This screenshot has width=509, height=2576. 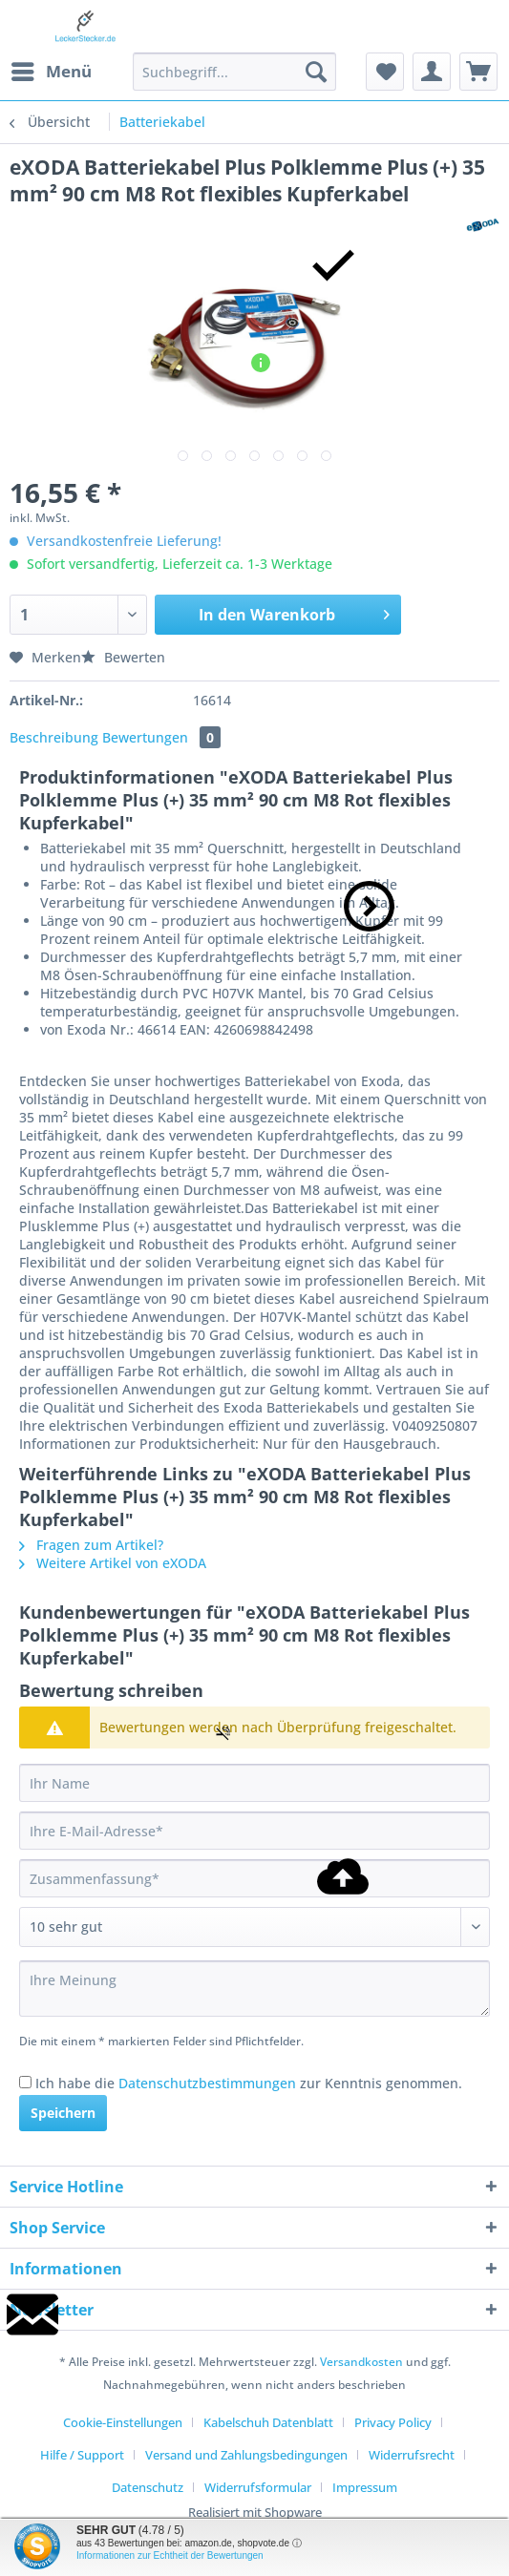 I want to click on indicates a smoke-free or no smoking area, so click(x=223, y=1732).